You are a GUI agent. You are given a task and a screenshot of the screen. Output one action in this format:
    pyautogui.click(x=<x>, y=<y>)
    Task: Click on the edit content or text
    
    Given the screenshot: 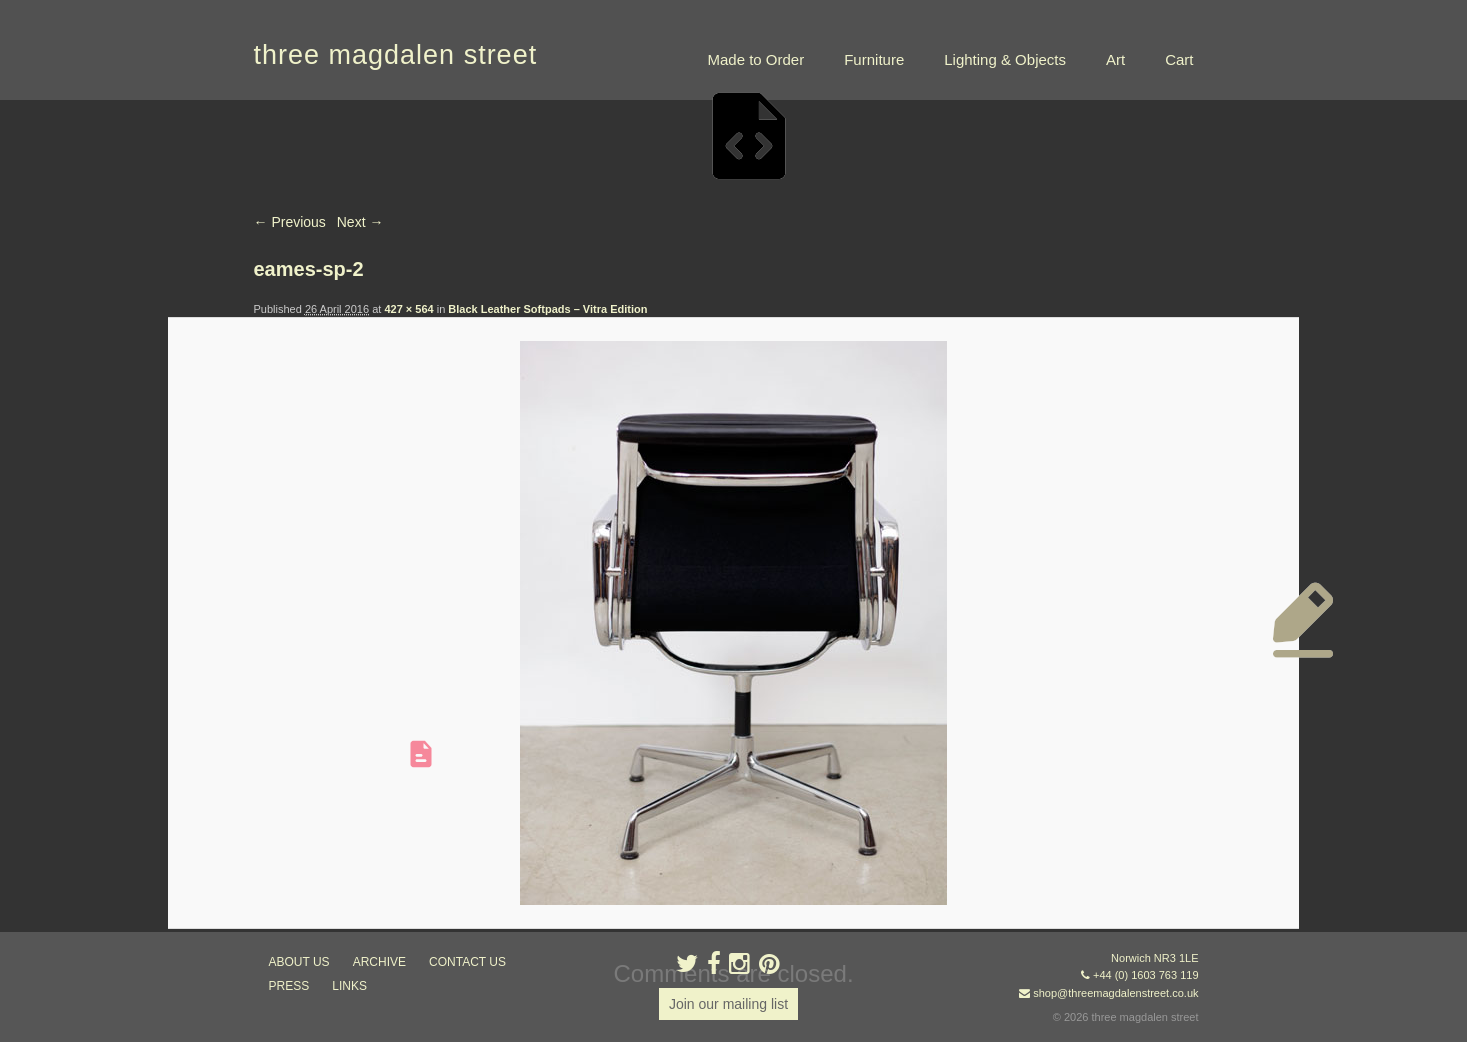 What is the action you would take?
    pyautogui.click(x=1303, y=620)
    